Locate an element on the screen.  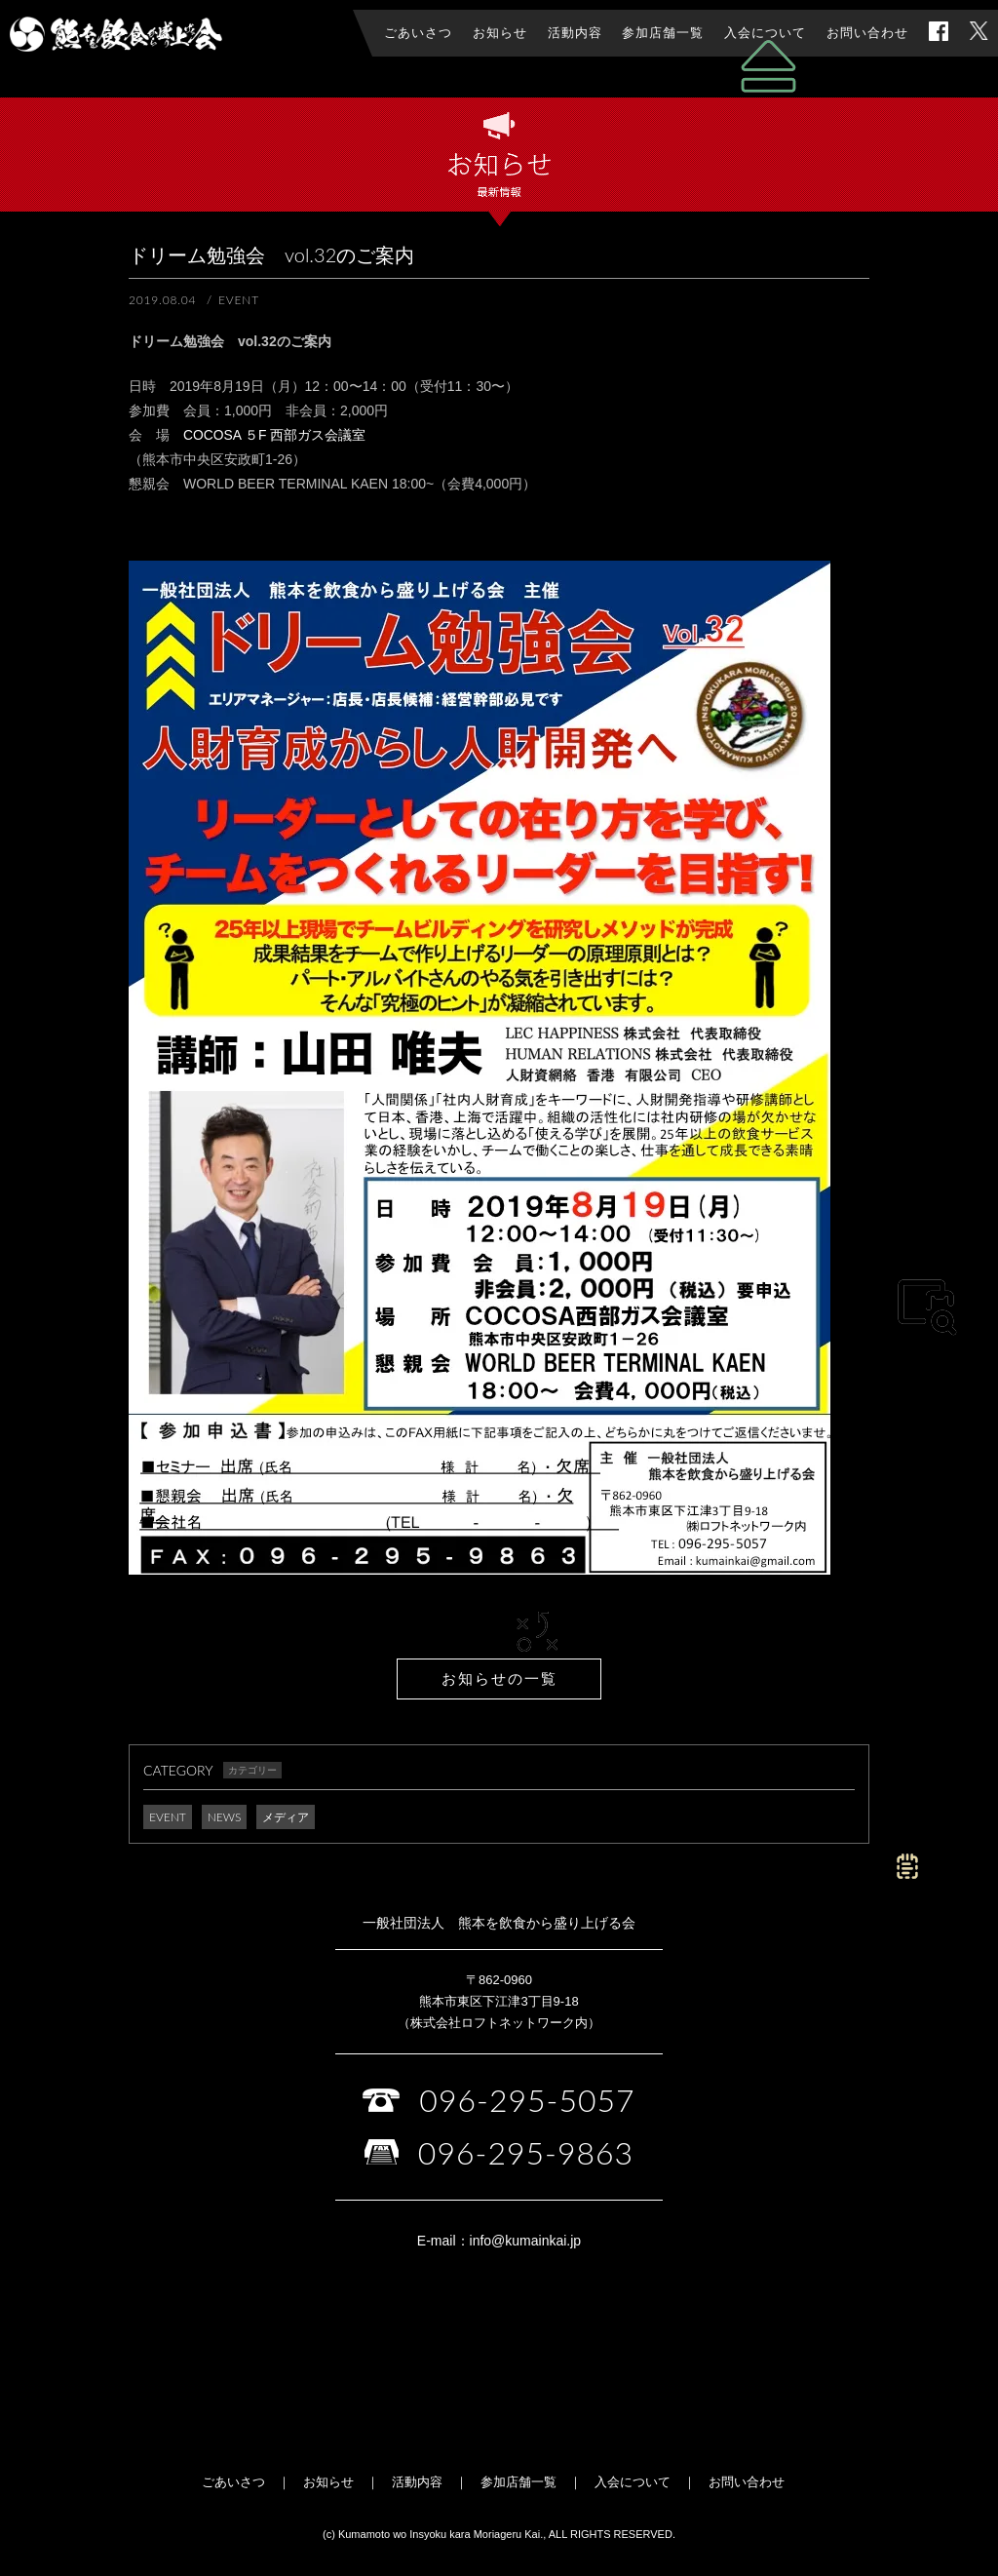
search for connected devices is located at coordinates (926, 1305).